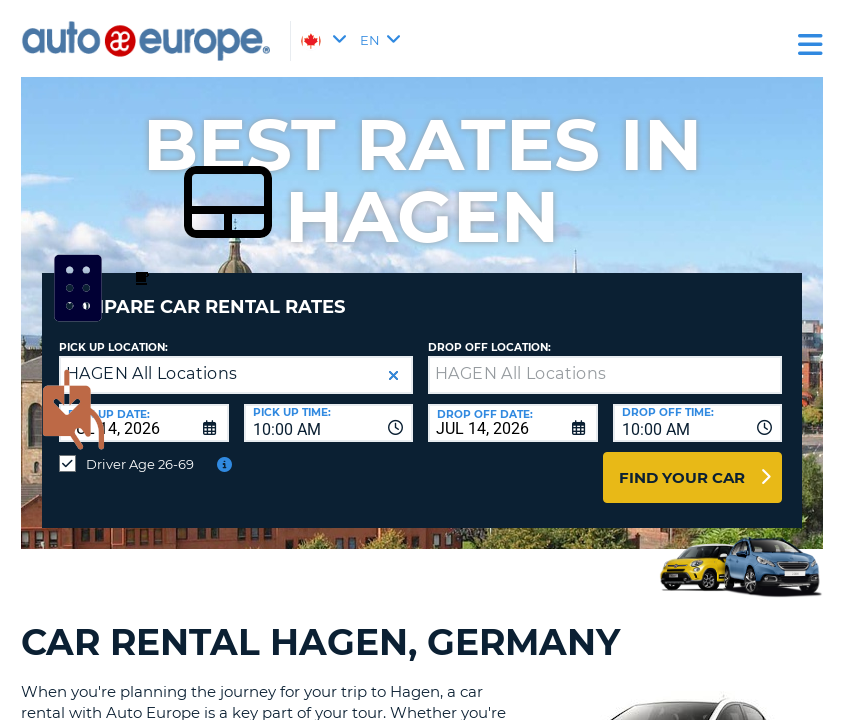 This screenshot has width=844, height=720. Describe the element at coordinates (141, 278) in the screenshot. I see `find nearby cafes or coffee shops` at that location.